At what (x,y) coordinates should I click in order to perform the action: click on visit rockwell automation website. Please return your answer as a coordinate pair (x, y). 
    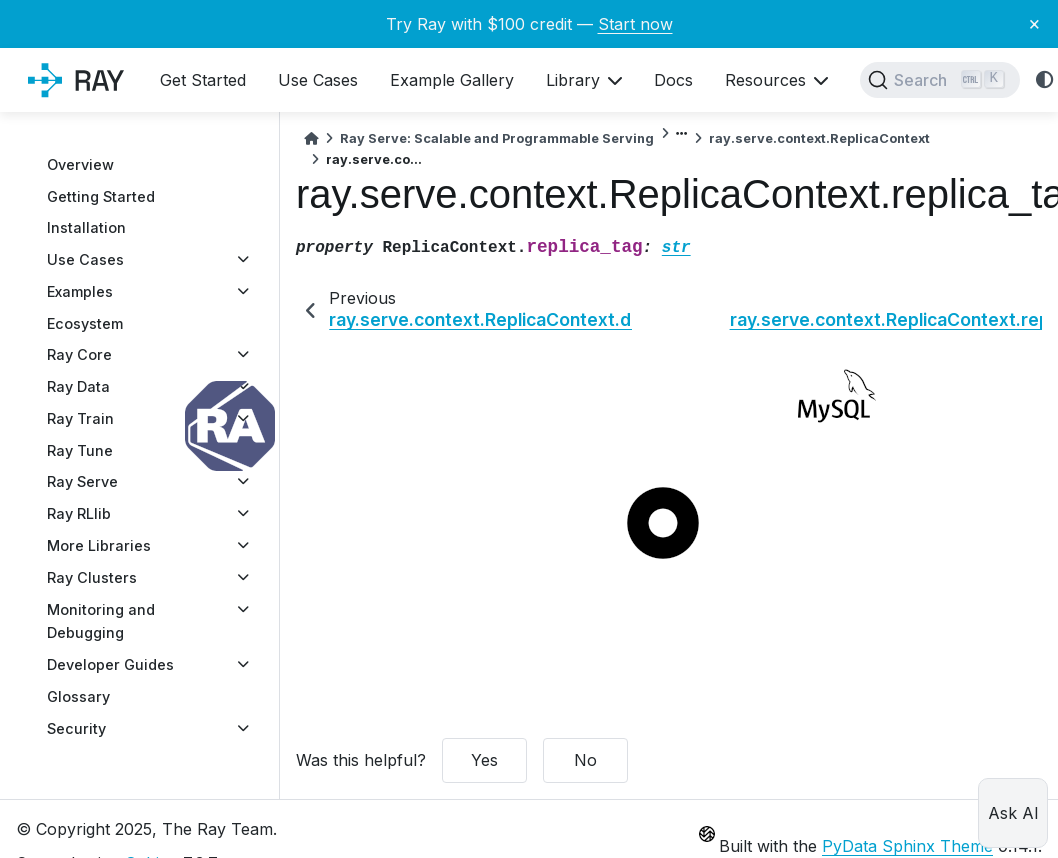
    Looking at the image, I should click on (230, 426).